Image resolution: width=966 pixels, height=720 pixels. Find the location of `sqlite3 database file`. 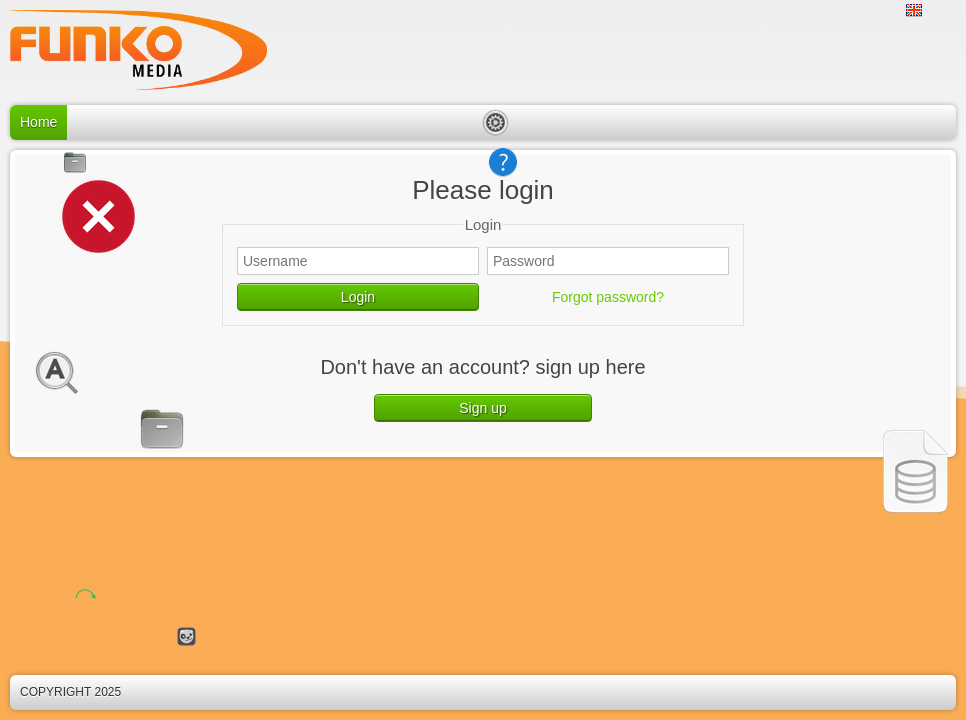

sqlite3 database file is located at coordinates (915, 471).